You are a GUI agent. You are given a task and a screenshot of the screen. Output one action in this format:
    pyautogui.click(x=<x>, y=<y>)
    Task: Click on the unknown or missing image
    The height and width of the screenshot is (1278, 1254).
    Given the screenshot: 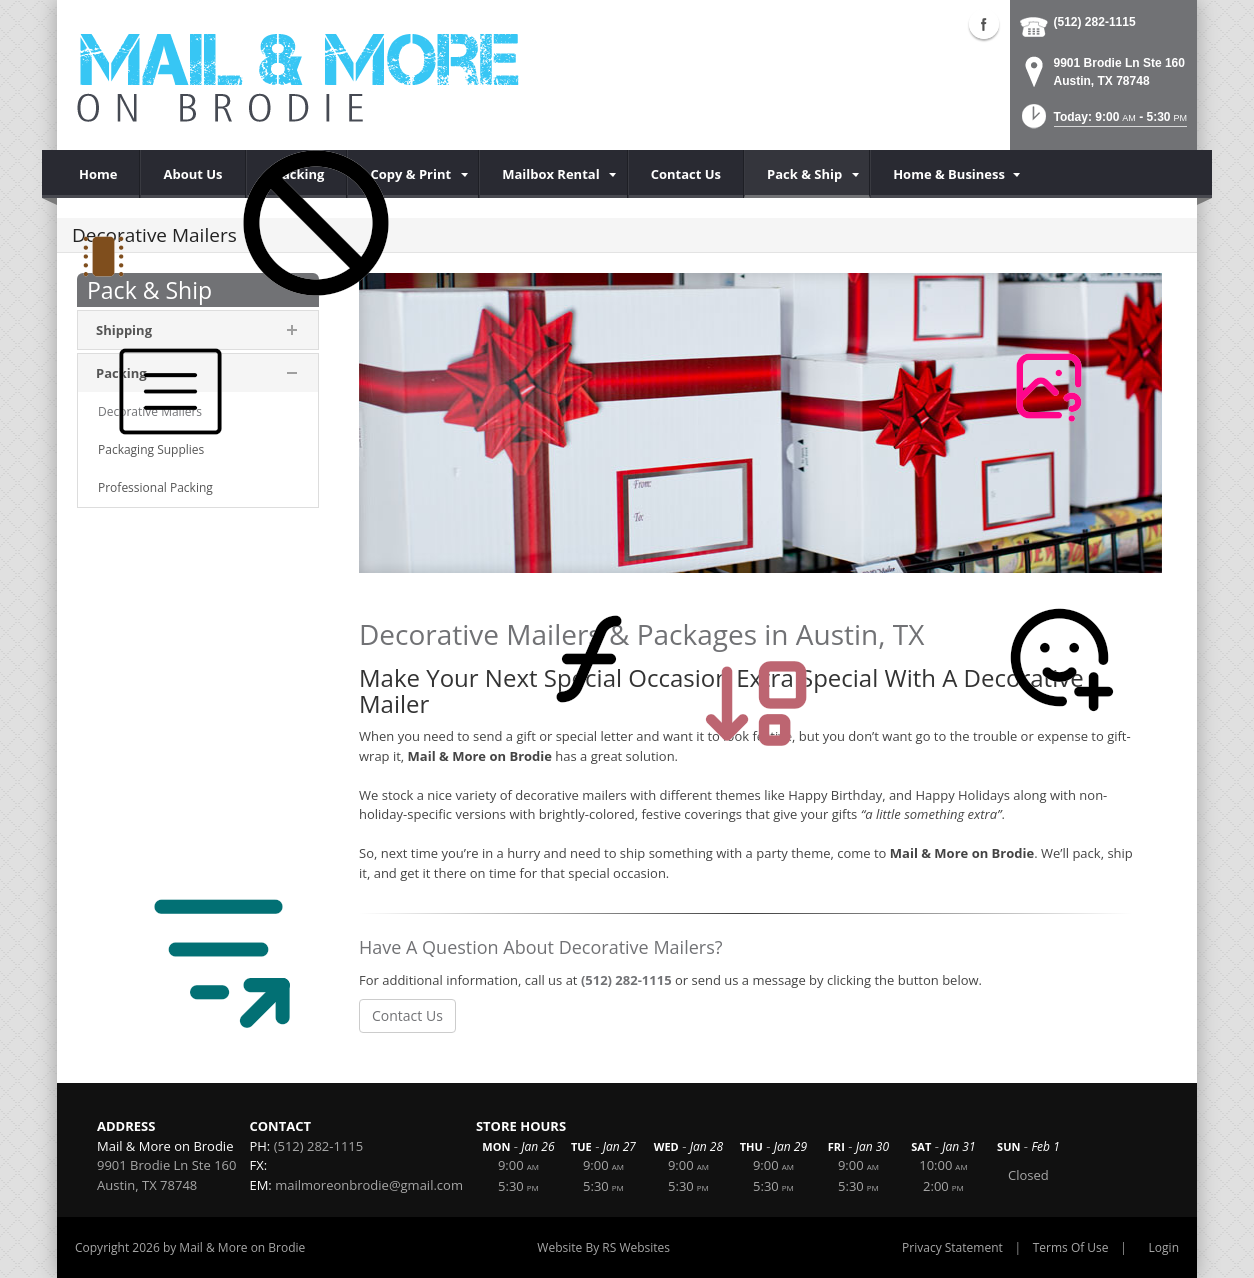 What is the action you would take?
    pyautogui.click(x=1049, y=386)
    